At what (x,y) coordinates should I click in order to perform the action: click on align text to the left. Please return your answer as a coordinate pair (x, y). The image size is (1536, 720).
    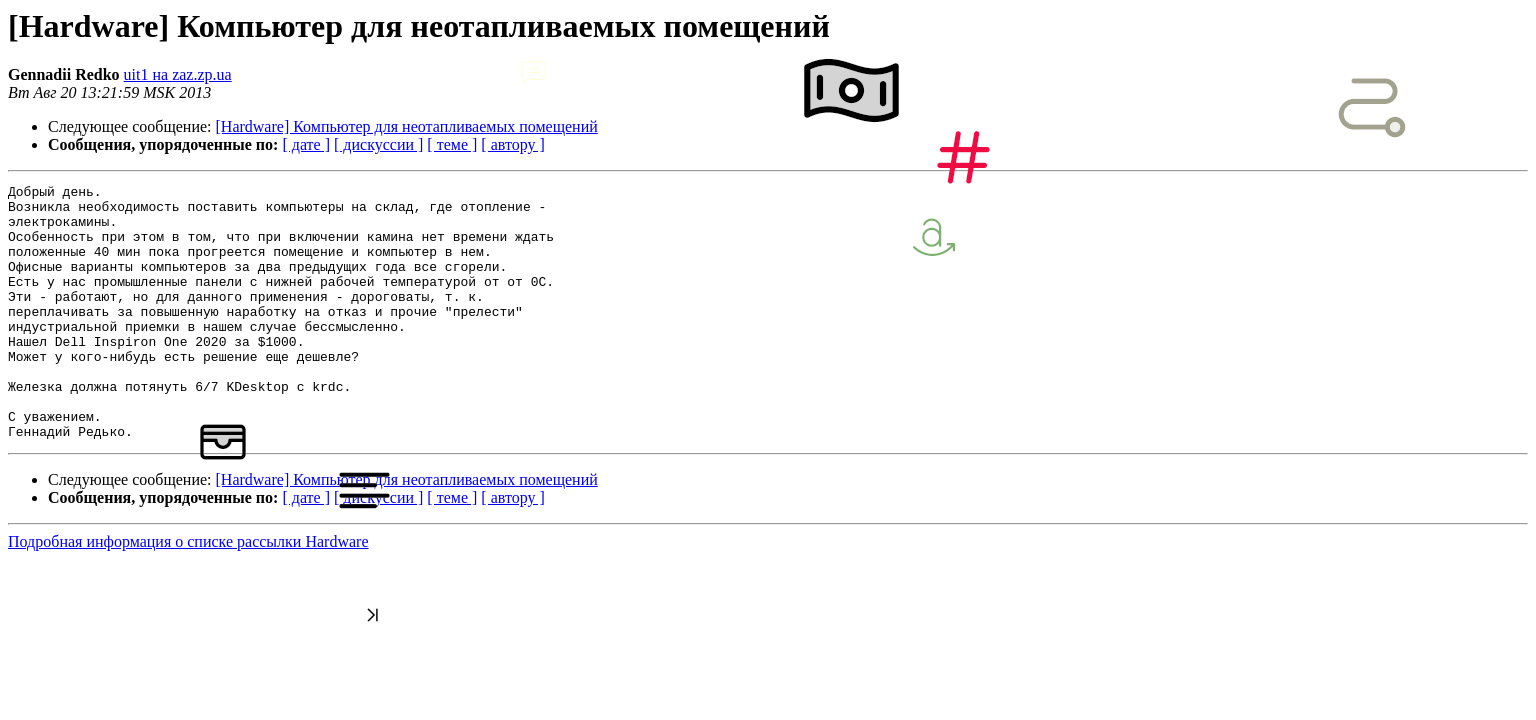
    Looking at the image, I should click on (364, 491).